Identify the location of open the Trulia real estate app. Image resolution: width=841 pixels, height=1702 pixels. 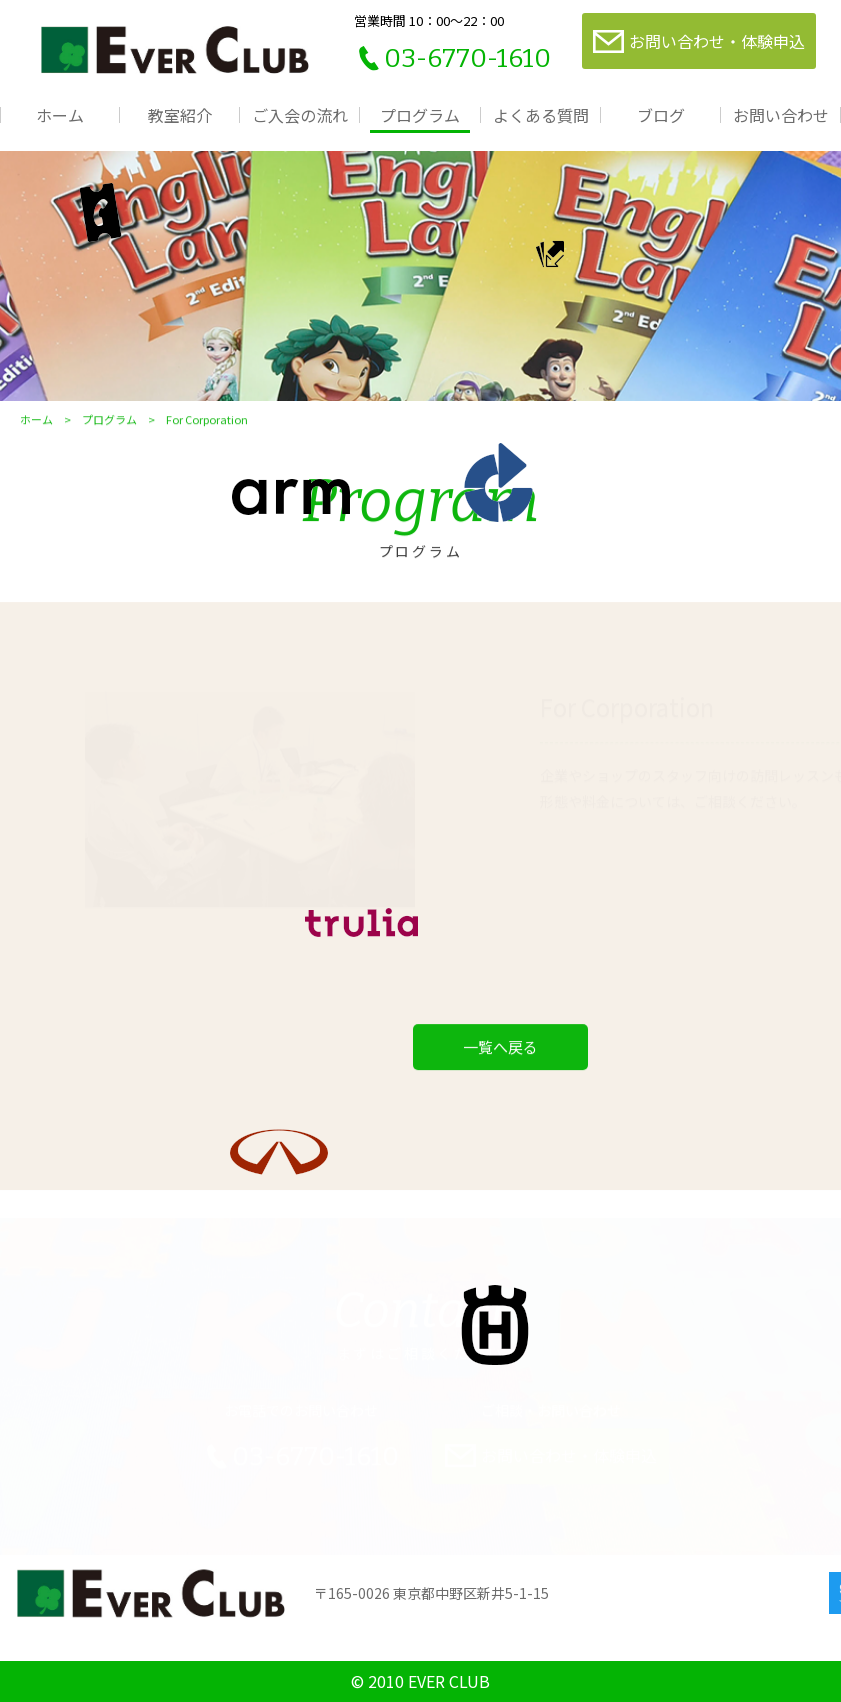
(361, 922).